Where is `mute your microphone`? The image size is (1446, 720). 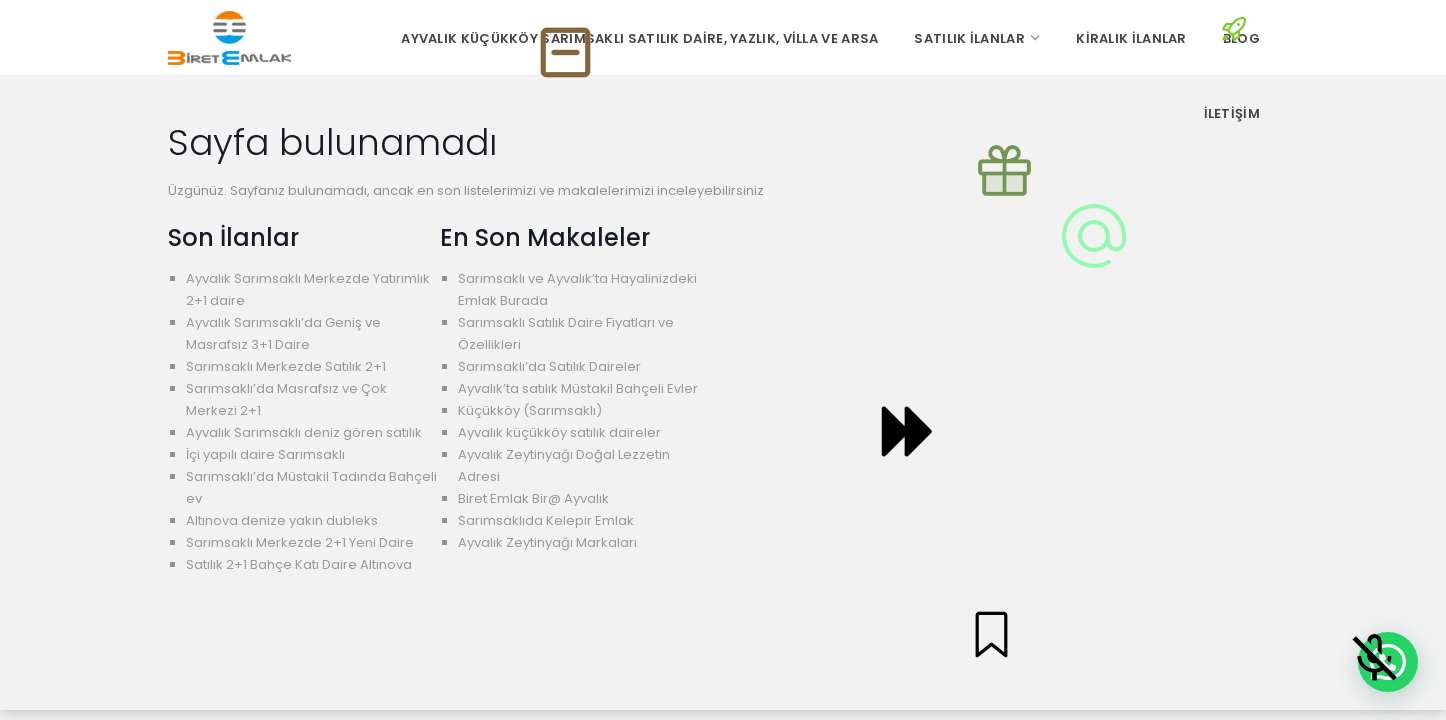 mute your microphone is located at coordinates (1374, 658).